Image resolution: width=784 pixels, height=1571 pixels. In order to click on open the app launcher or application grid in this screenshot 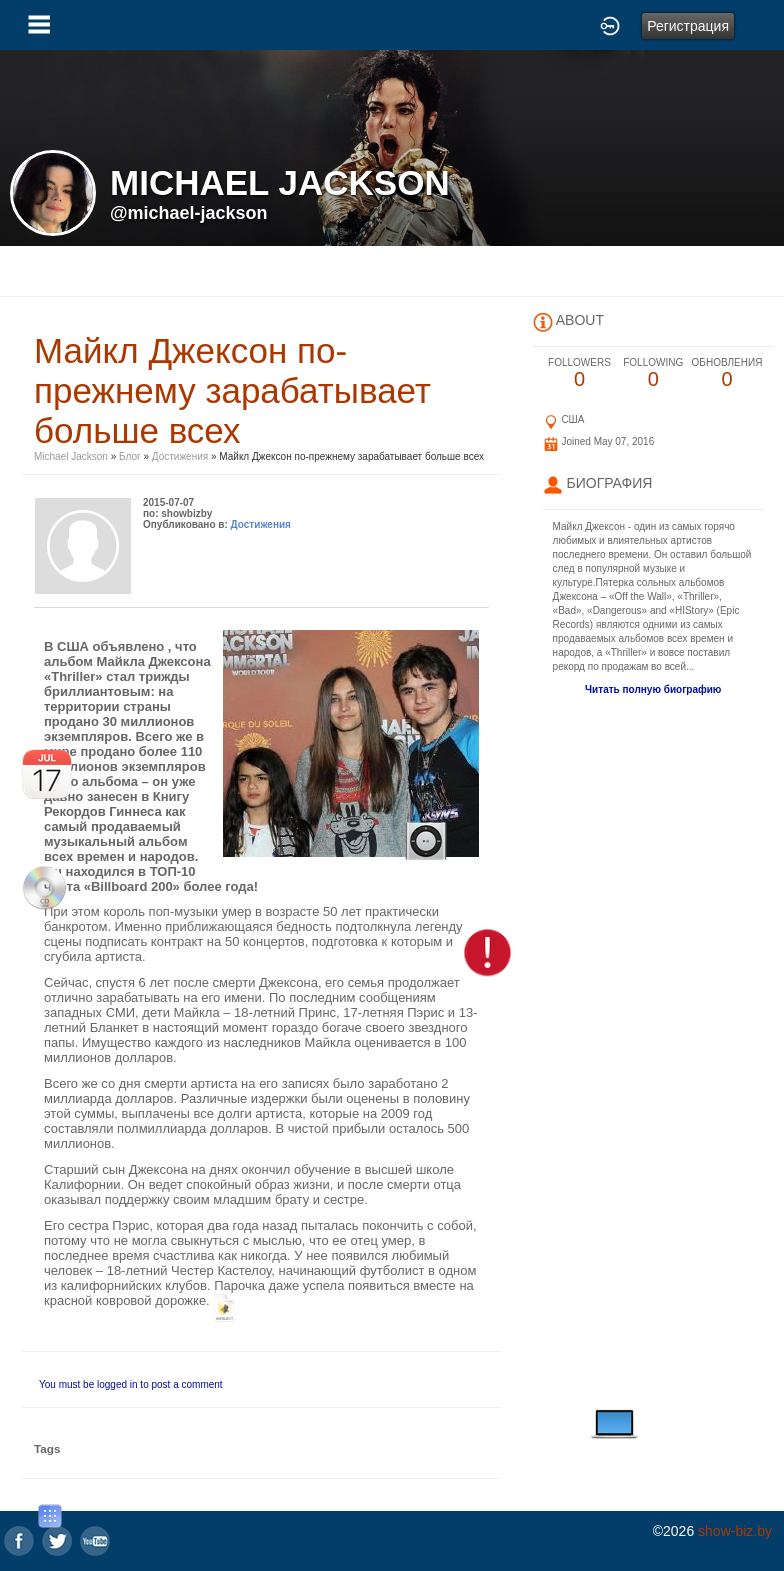, I will do `click(50, 1516)`.